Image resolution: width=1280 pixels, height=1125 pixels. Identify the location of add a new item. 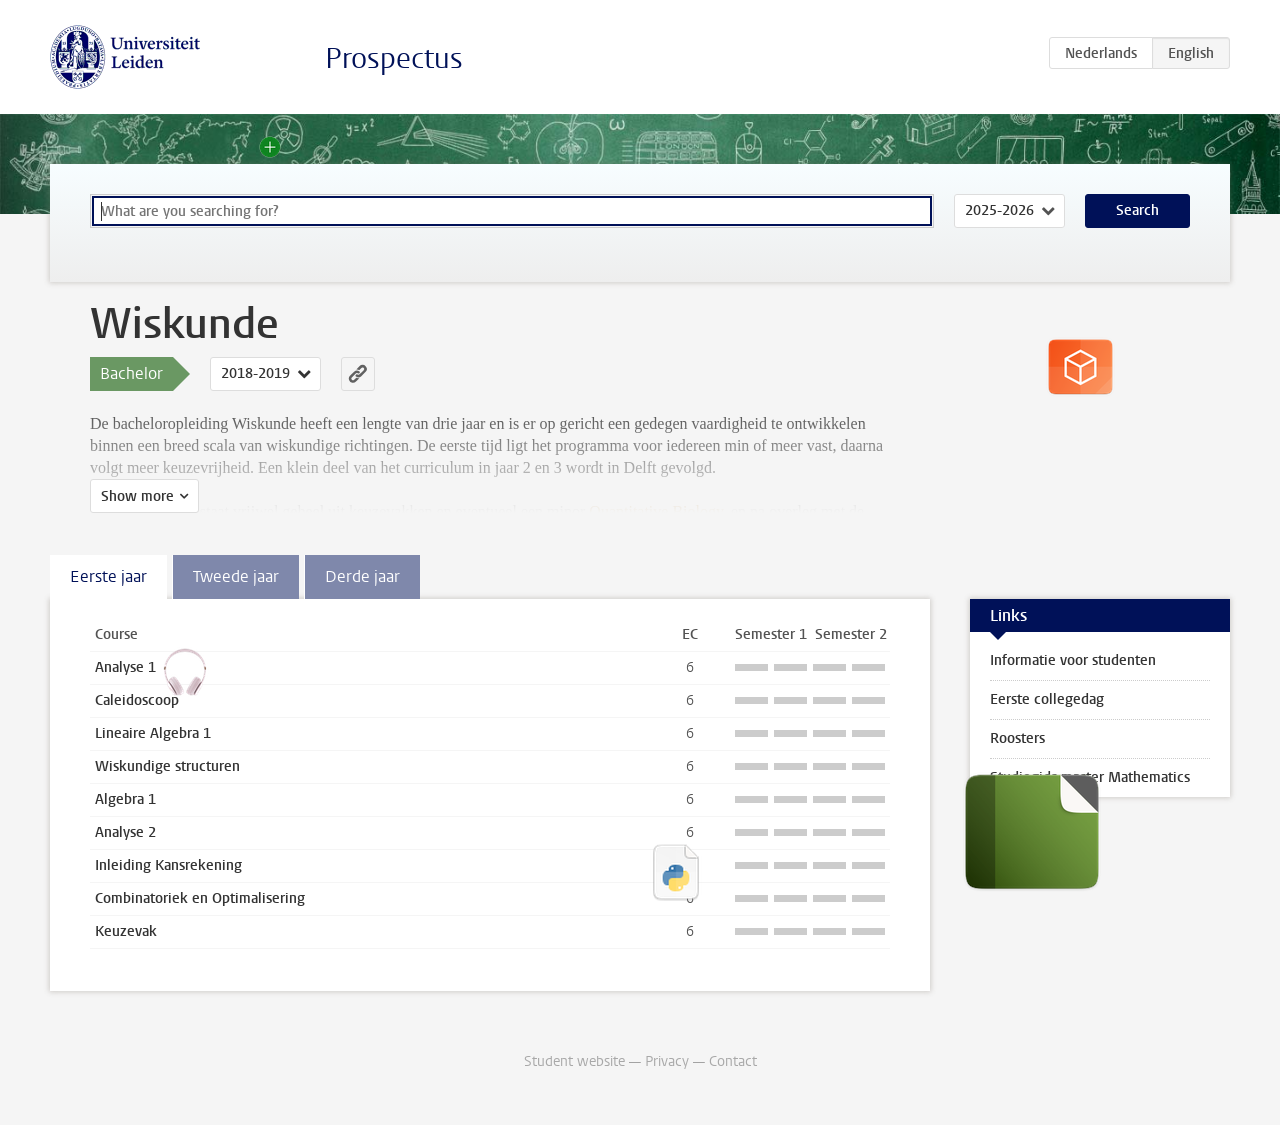
(270, 147).